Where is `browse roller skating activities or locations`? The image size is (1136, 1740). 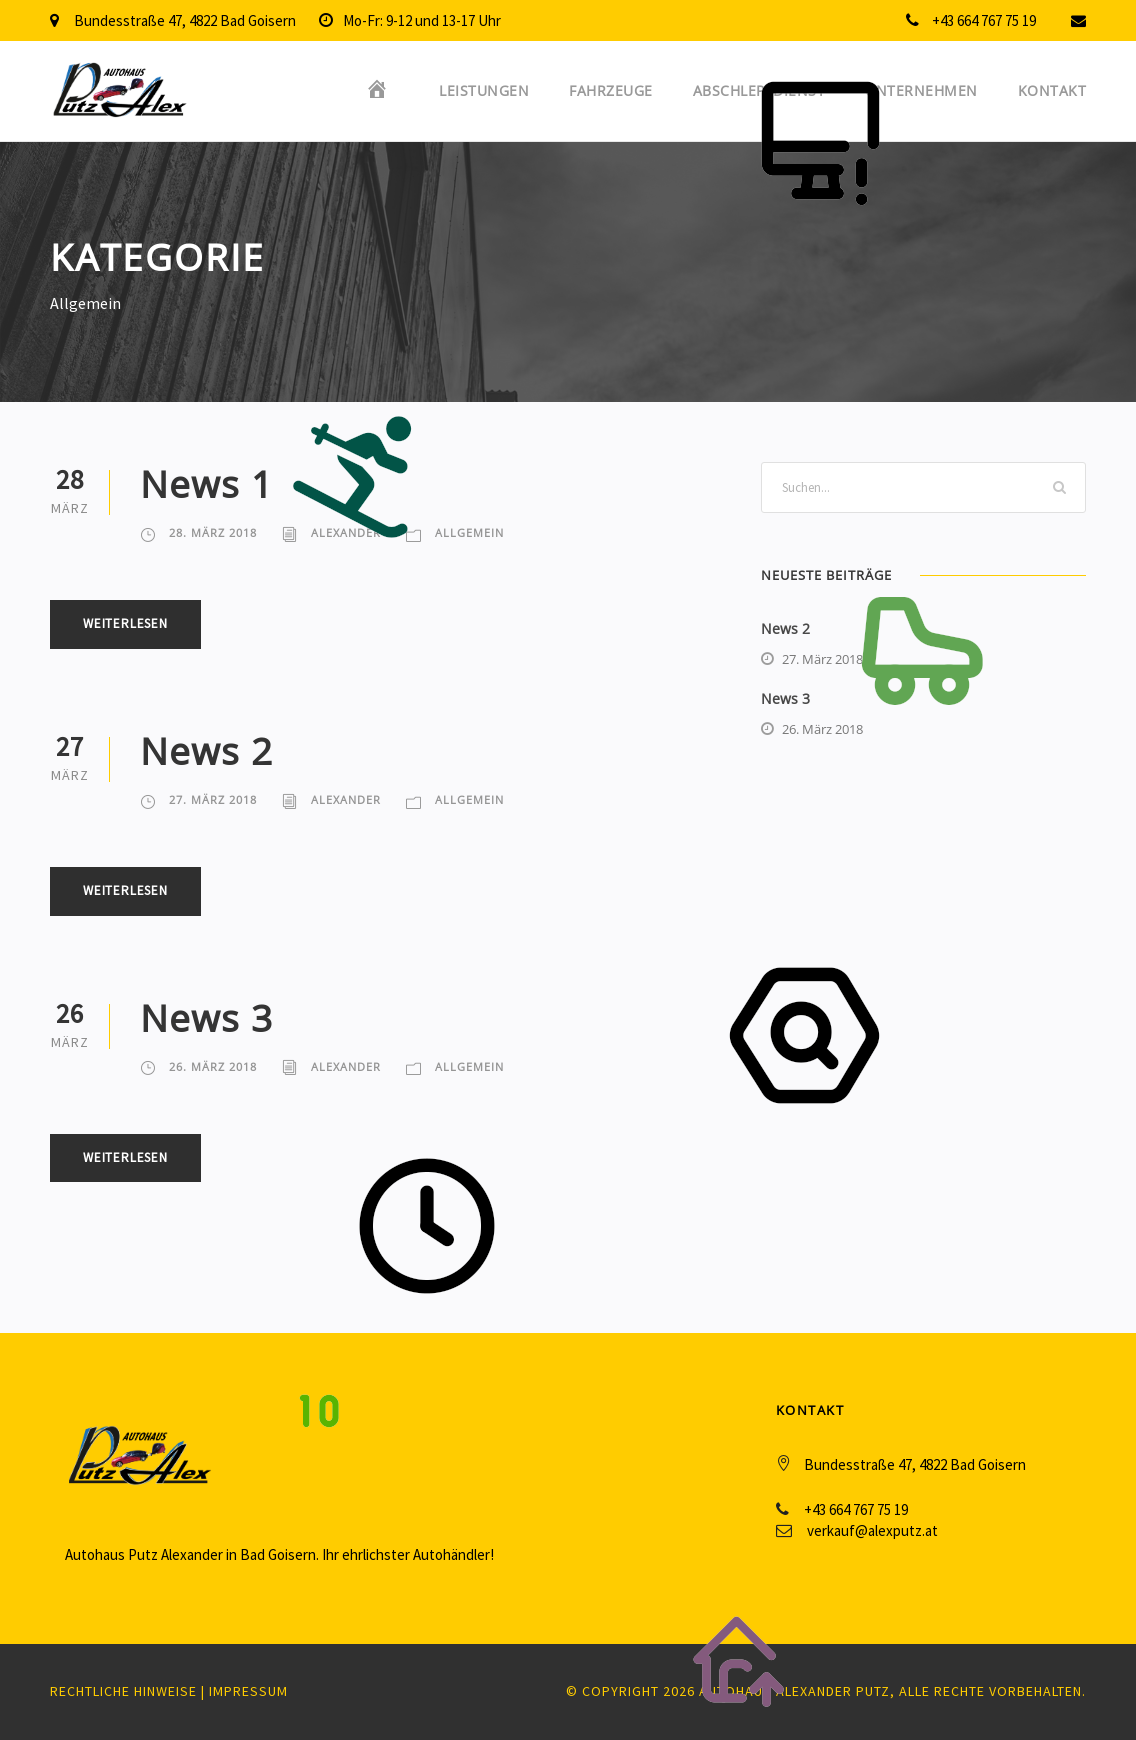
browse roller skating activities or locations is located at coordinates (922, 651).